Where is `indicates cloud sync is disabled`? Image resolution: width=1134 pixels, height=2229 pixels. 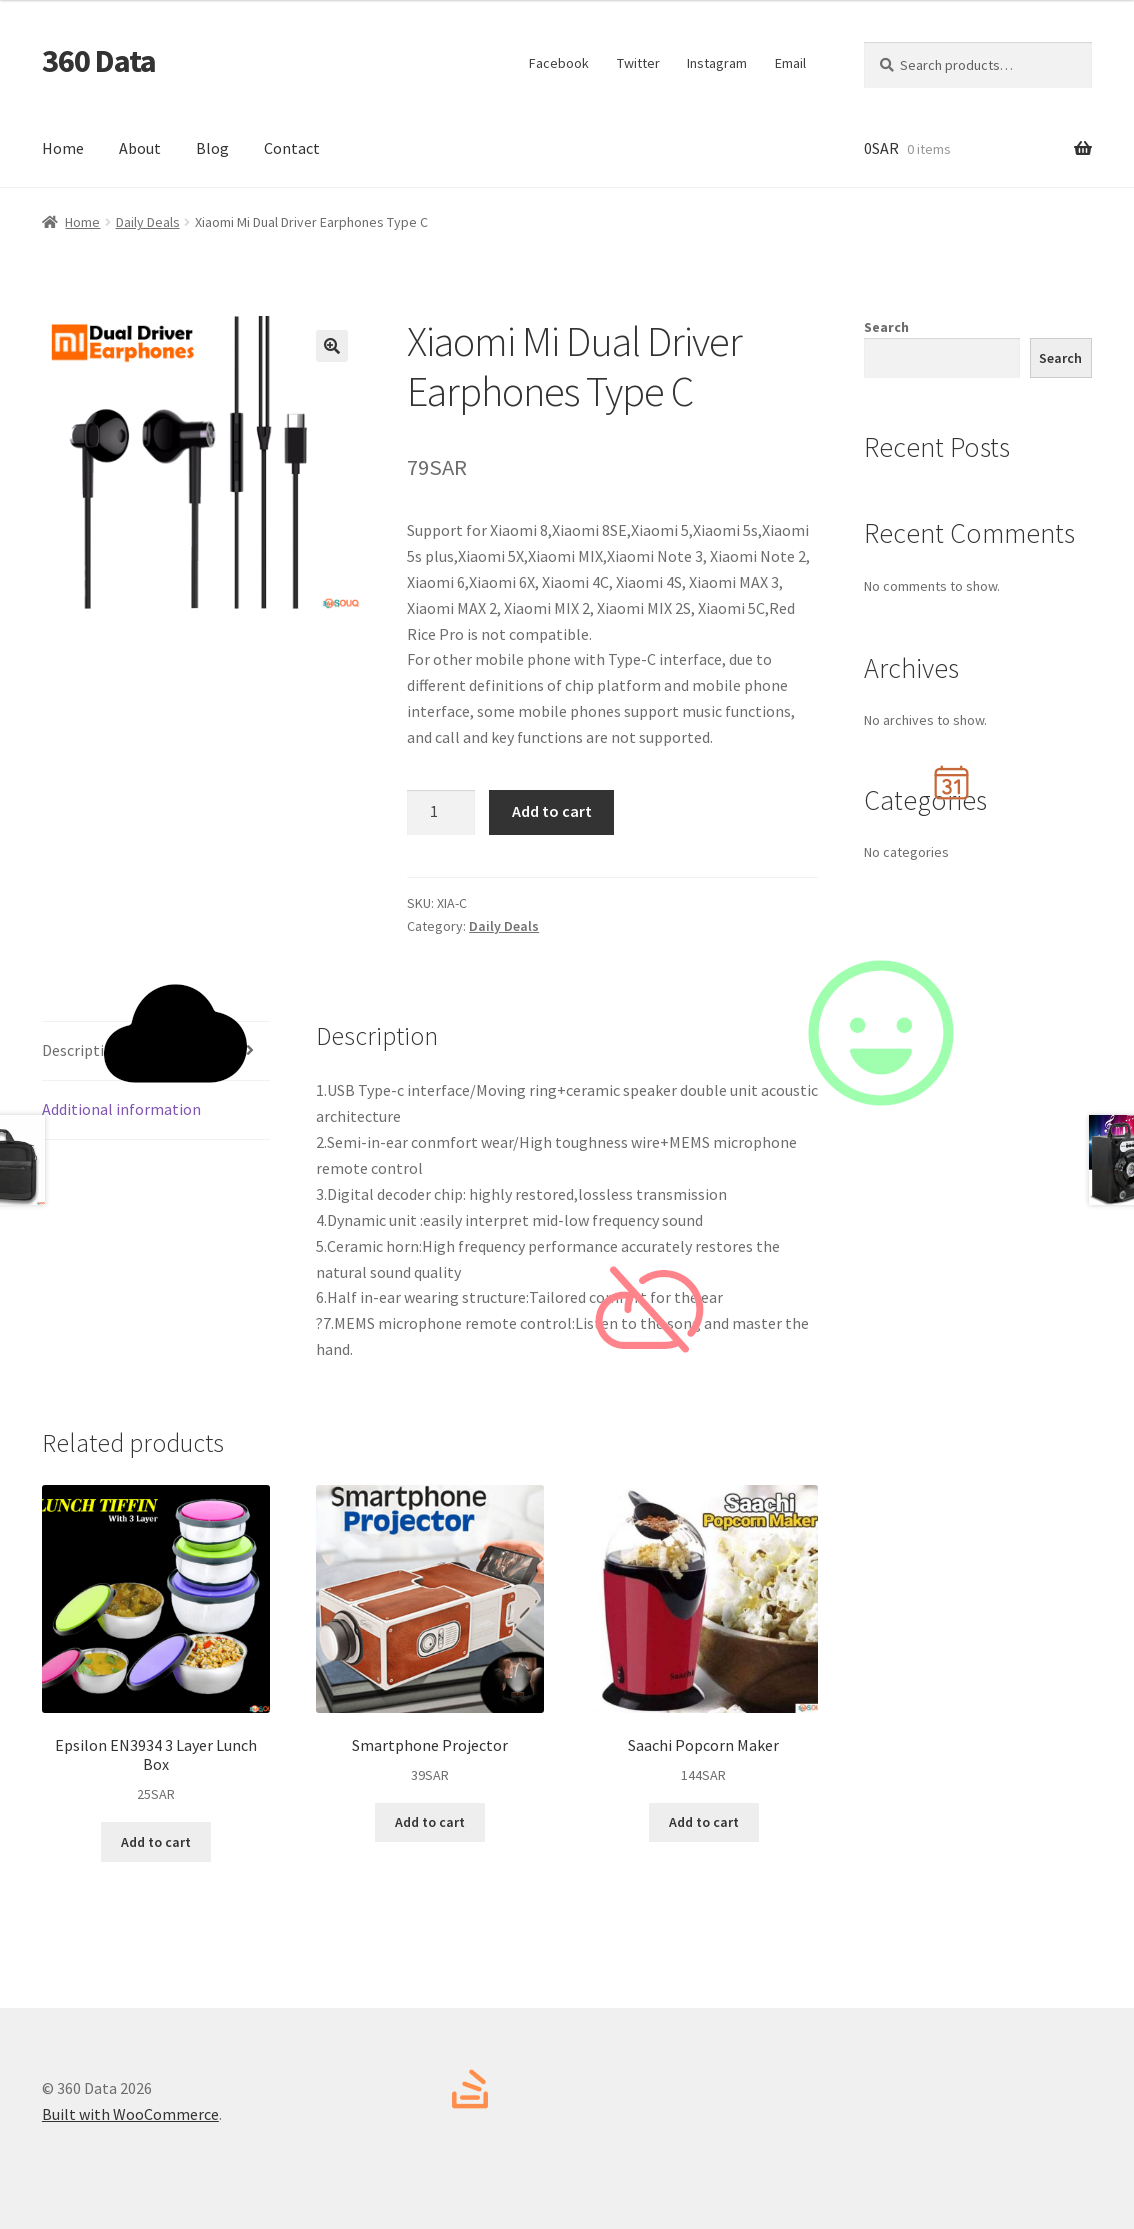
indicates cloud sync is disabled is located at coordinates (649, 1309).